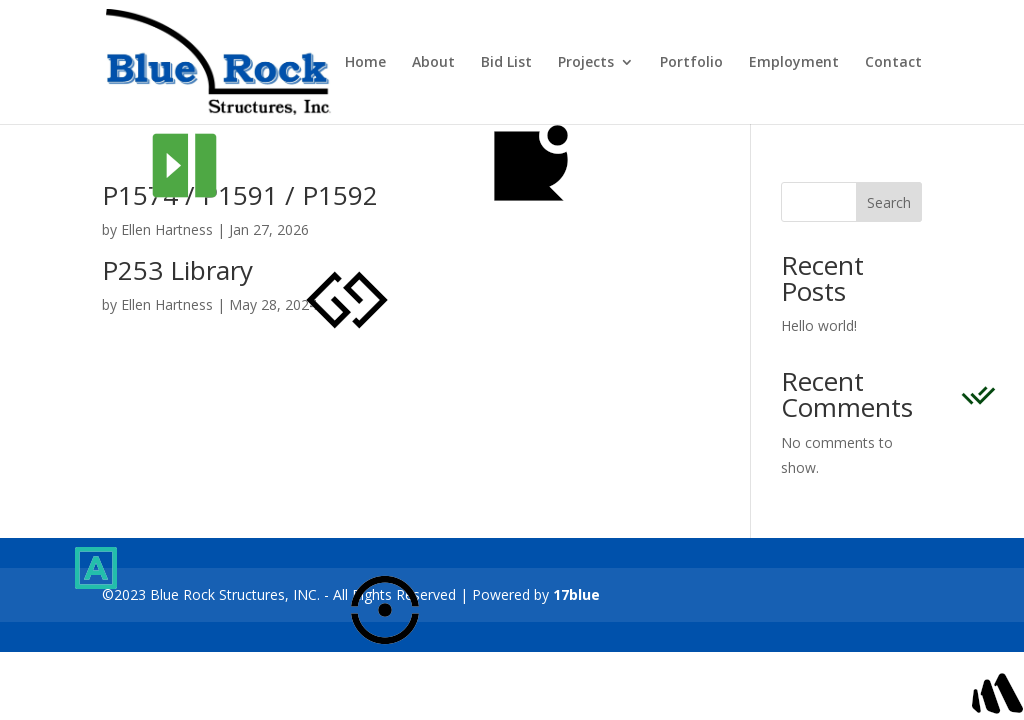 The height and width of the screenshot is (720, 1024). I want to click on message sent and read confirmation, so click(978, 395).